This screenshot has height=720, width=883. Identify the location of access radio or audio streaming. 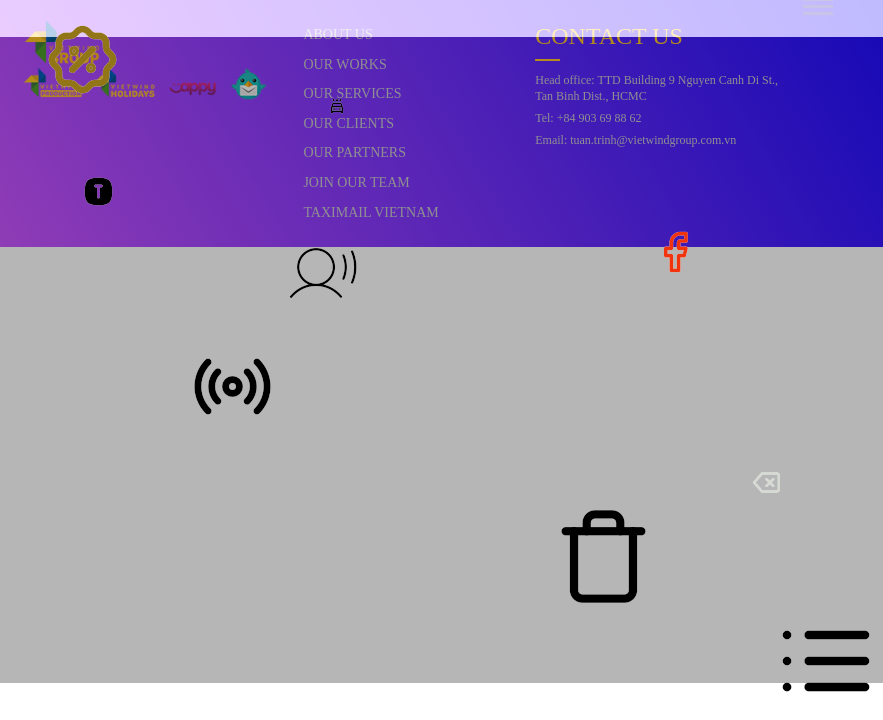
(232, 386).